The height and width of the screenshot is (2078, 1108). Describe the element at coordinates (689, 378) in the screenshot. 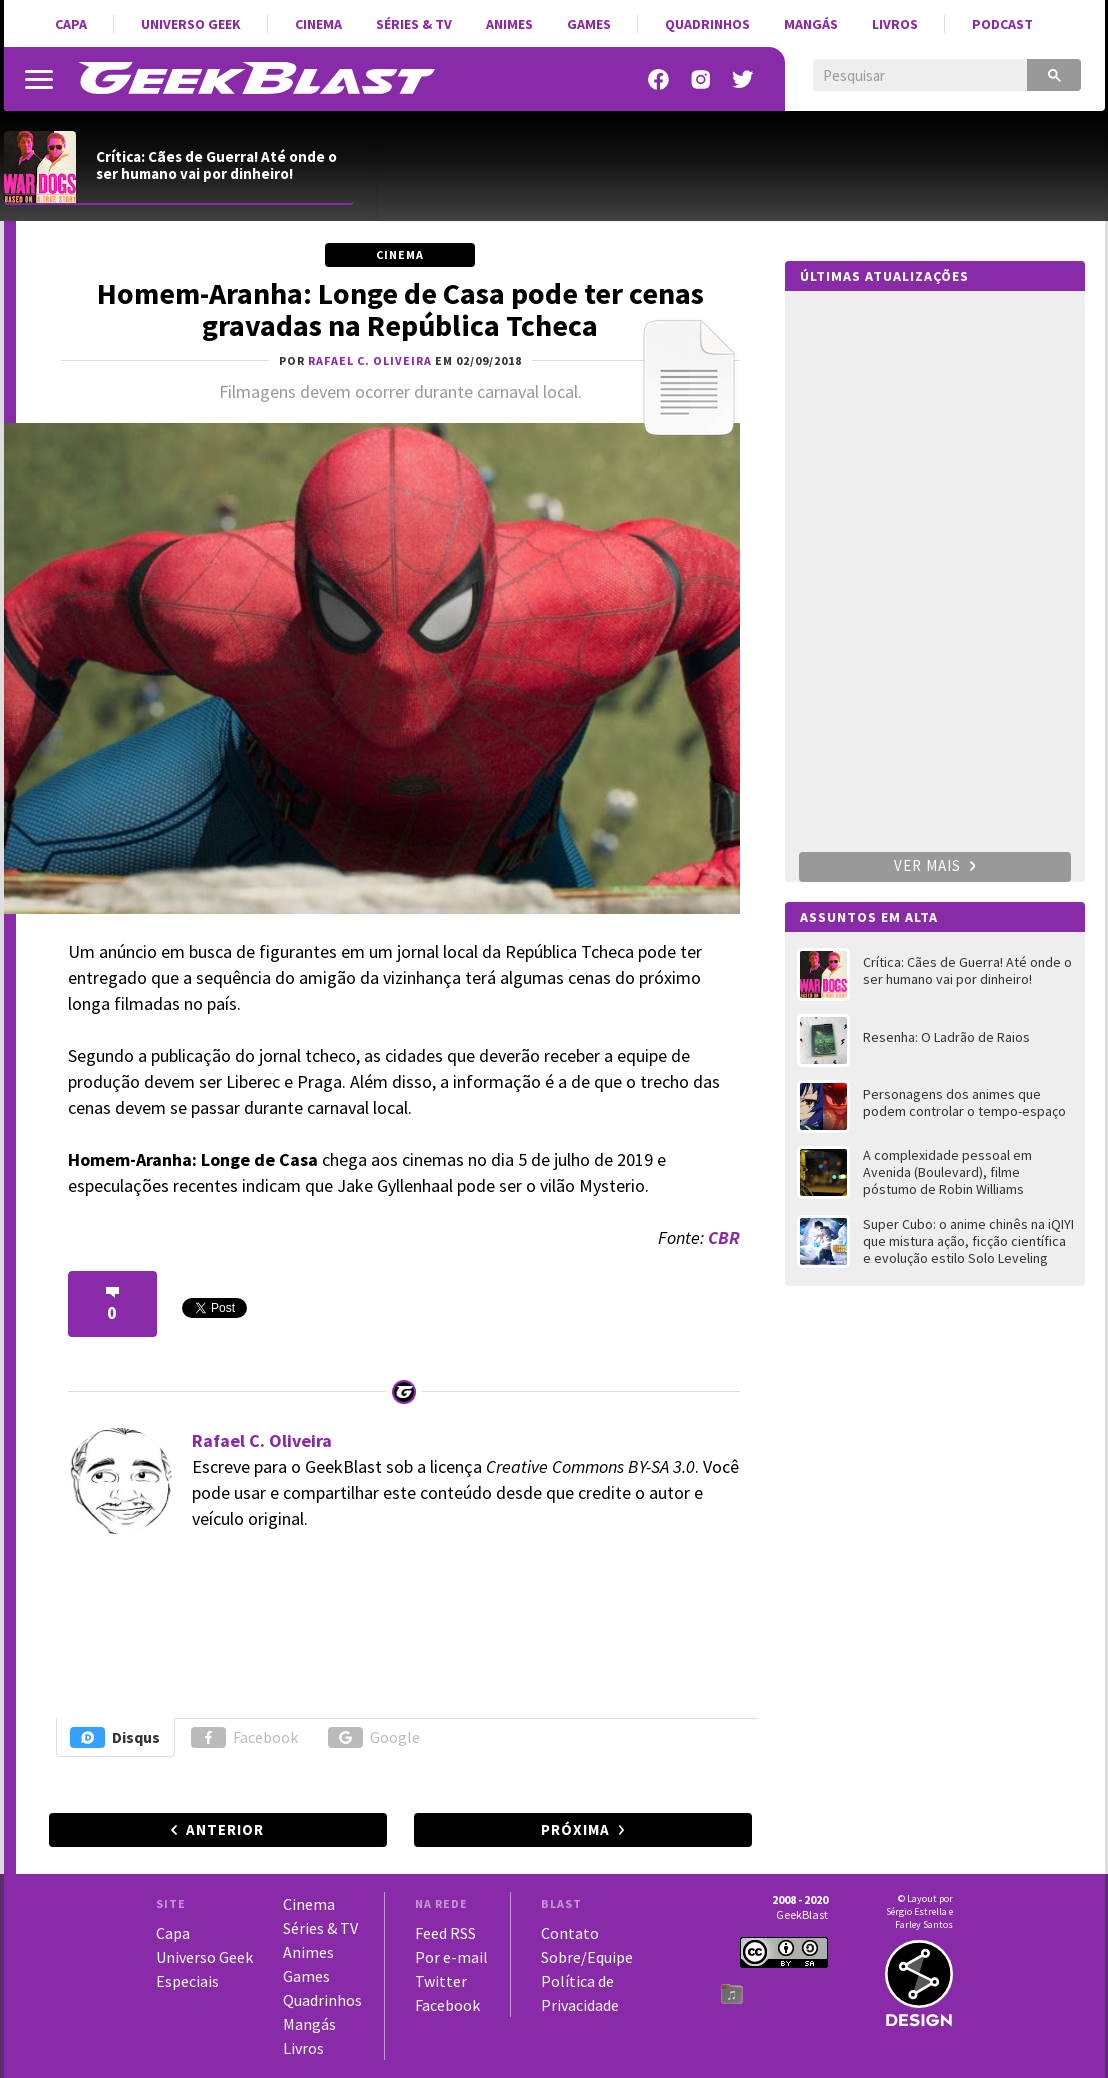

I see `a wine configuration or initialization file` at that location.